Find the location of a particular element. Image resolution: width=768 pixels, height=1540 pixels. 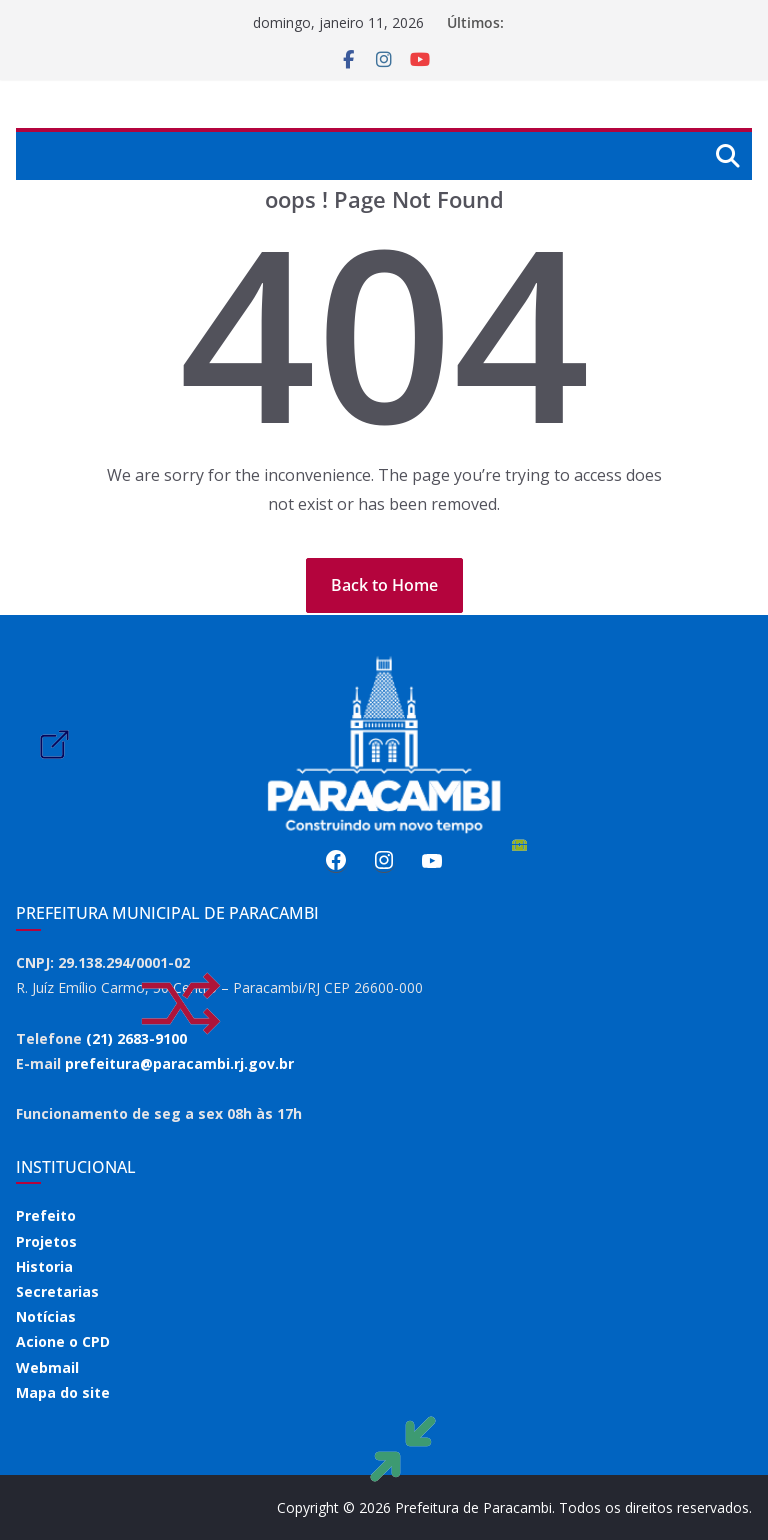

open link in a new tab or window is located at coordinates (54, 744).